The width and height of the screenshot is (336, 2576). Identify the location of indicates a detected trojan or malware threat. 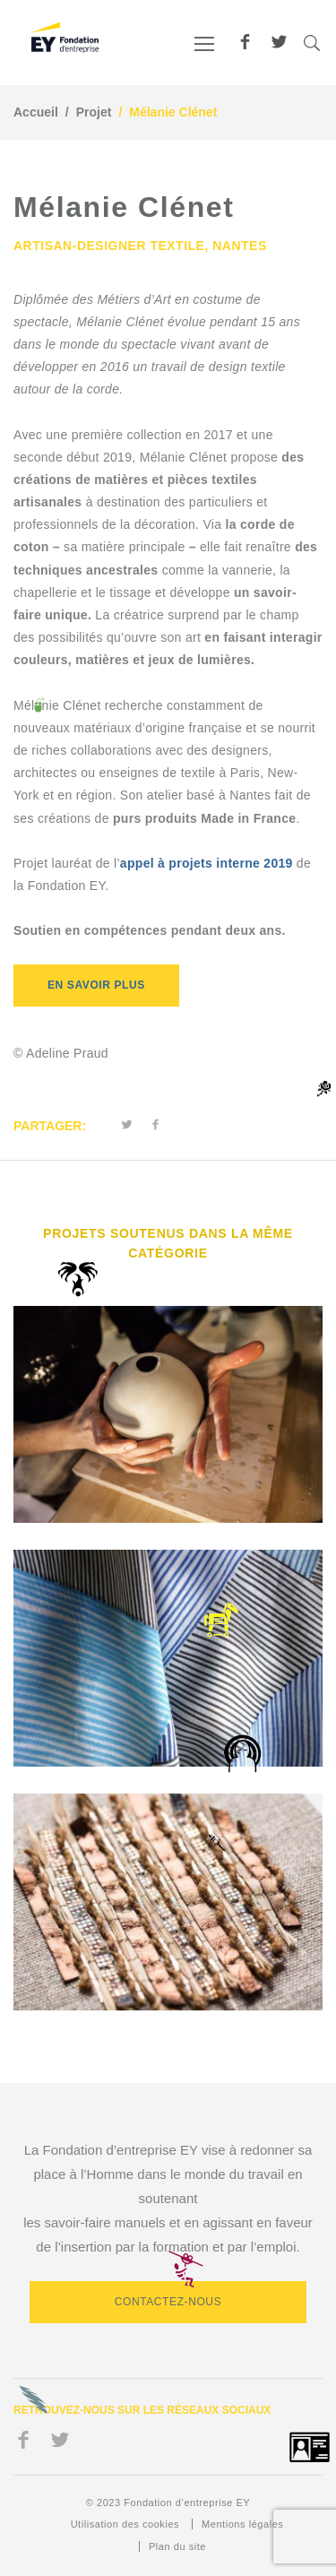
(221, 1620).